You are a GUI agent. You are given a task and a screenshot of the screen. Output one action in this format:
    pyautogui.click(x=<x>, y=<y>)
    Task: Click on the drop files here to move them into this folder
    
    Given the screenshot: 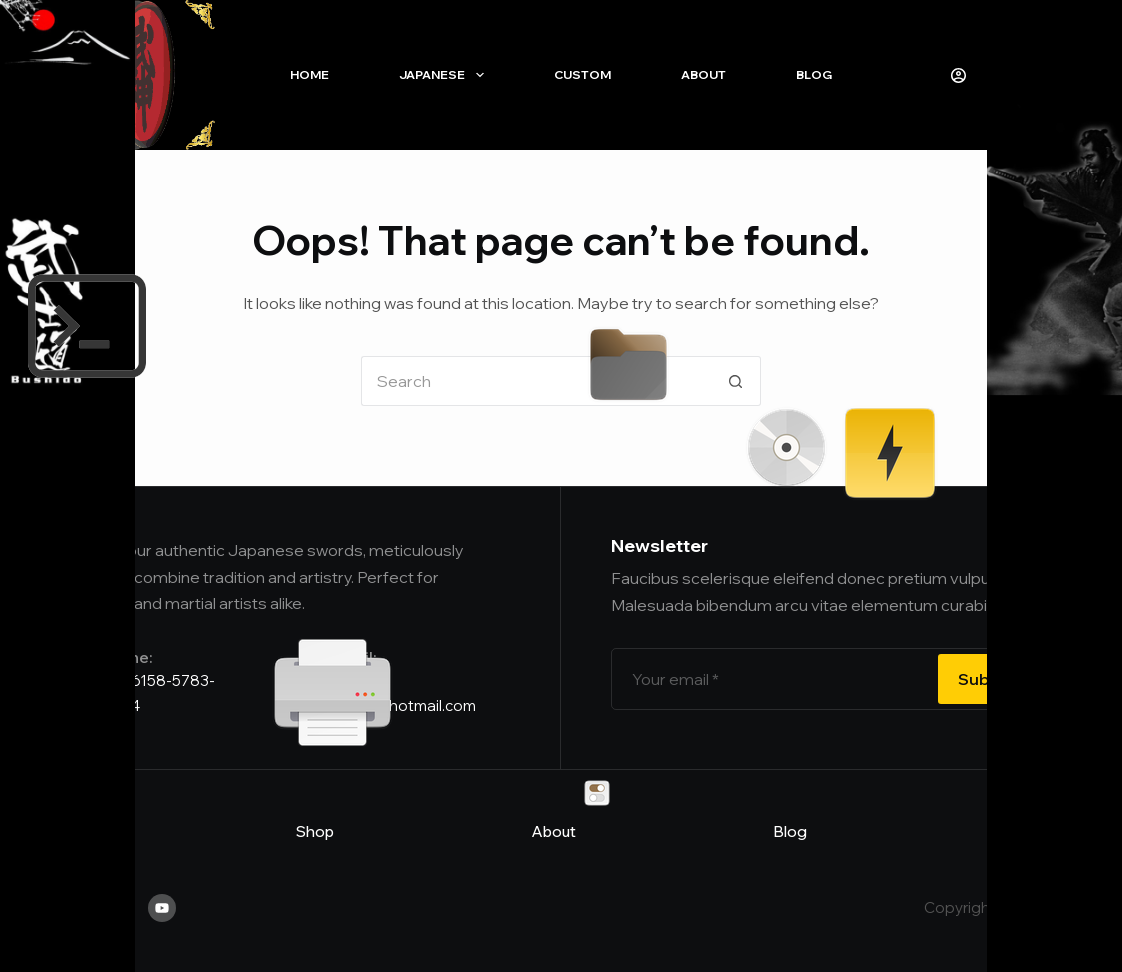 What is the action you would take?
    pyautogui.click(x=628, y=364)
    